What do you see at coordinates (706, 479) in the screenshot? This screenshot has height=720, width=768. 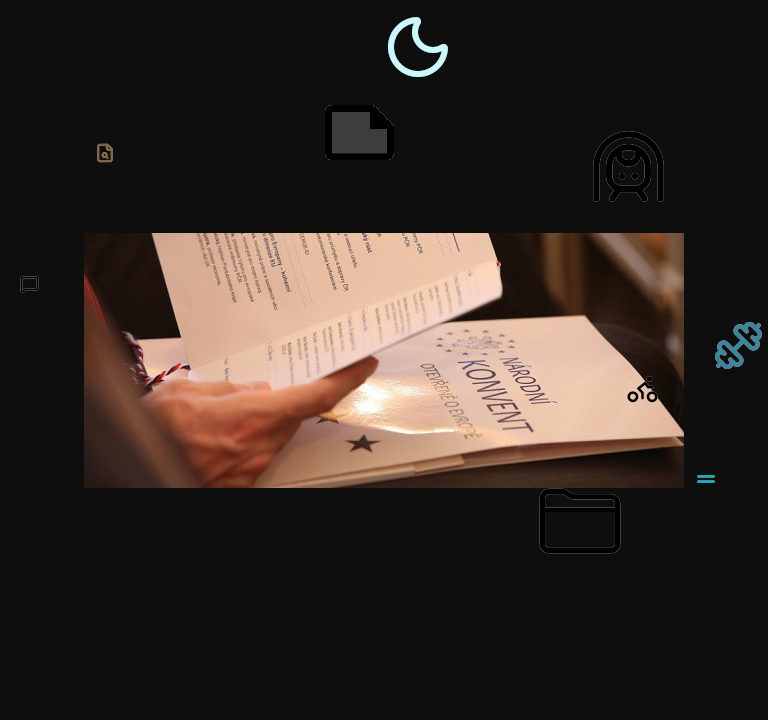 I see `reorder or rearrange items in a list` at bounding box center [706, 479].